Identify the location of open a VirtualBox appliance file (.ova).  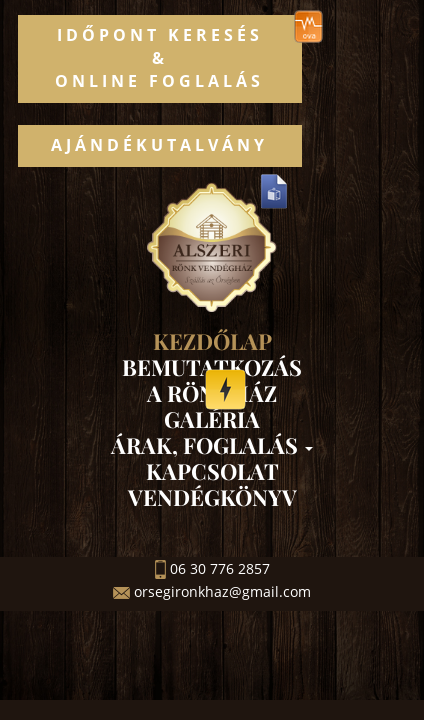
(308, 26).